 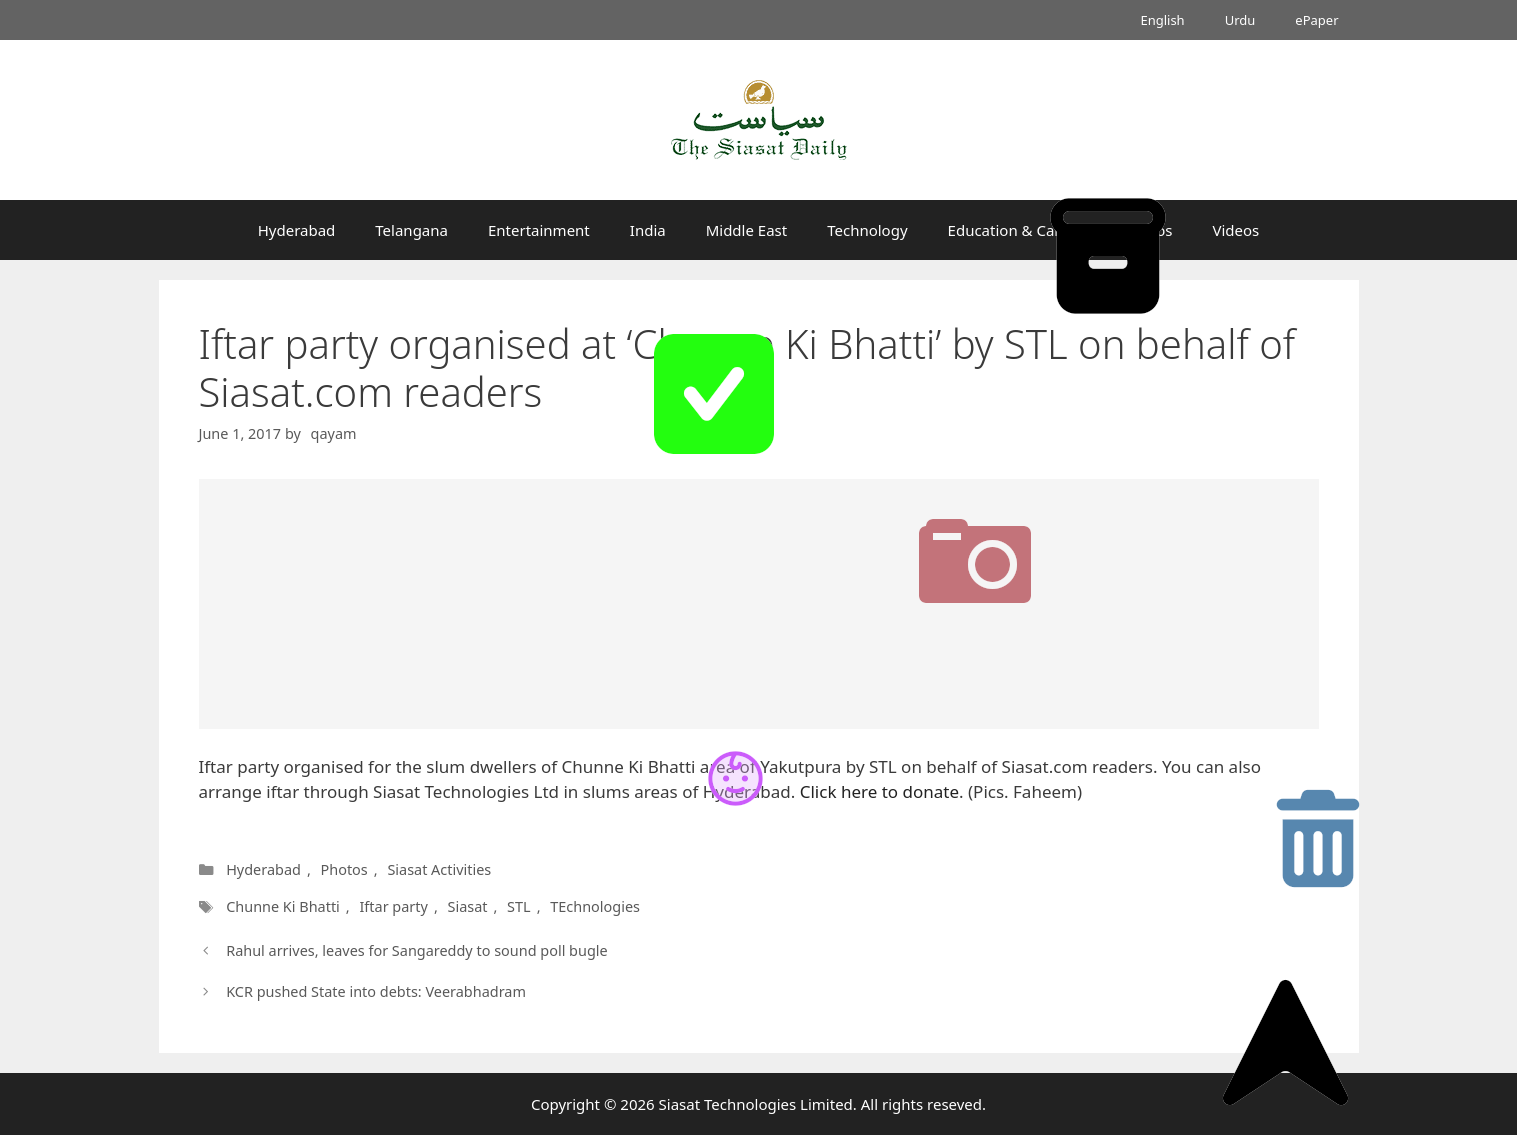 I want to click on confirm or submit a selection, so click(x=714, y=394).